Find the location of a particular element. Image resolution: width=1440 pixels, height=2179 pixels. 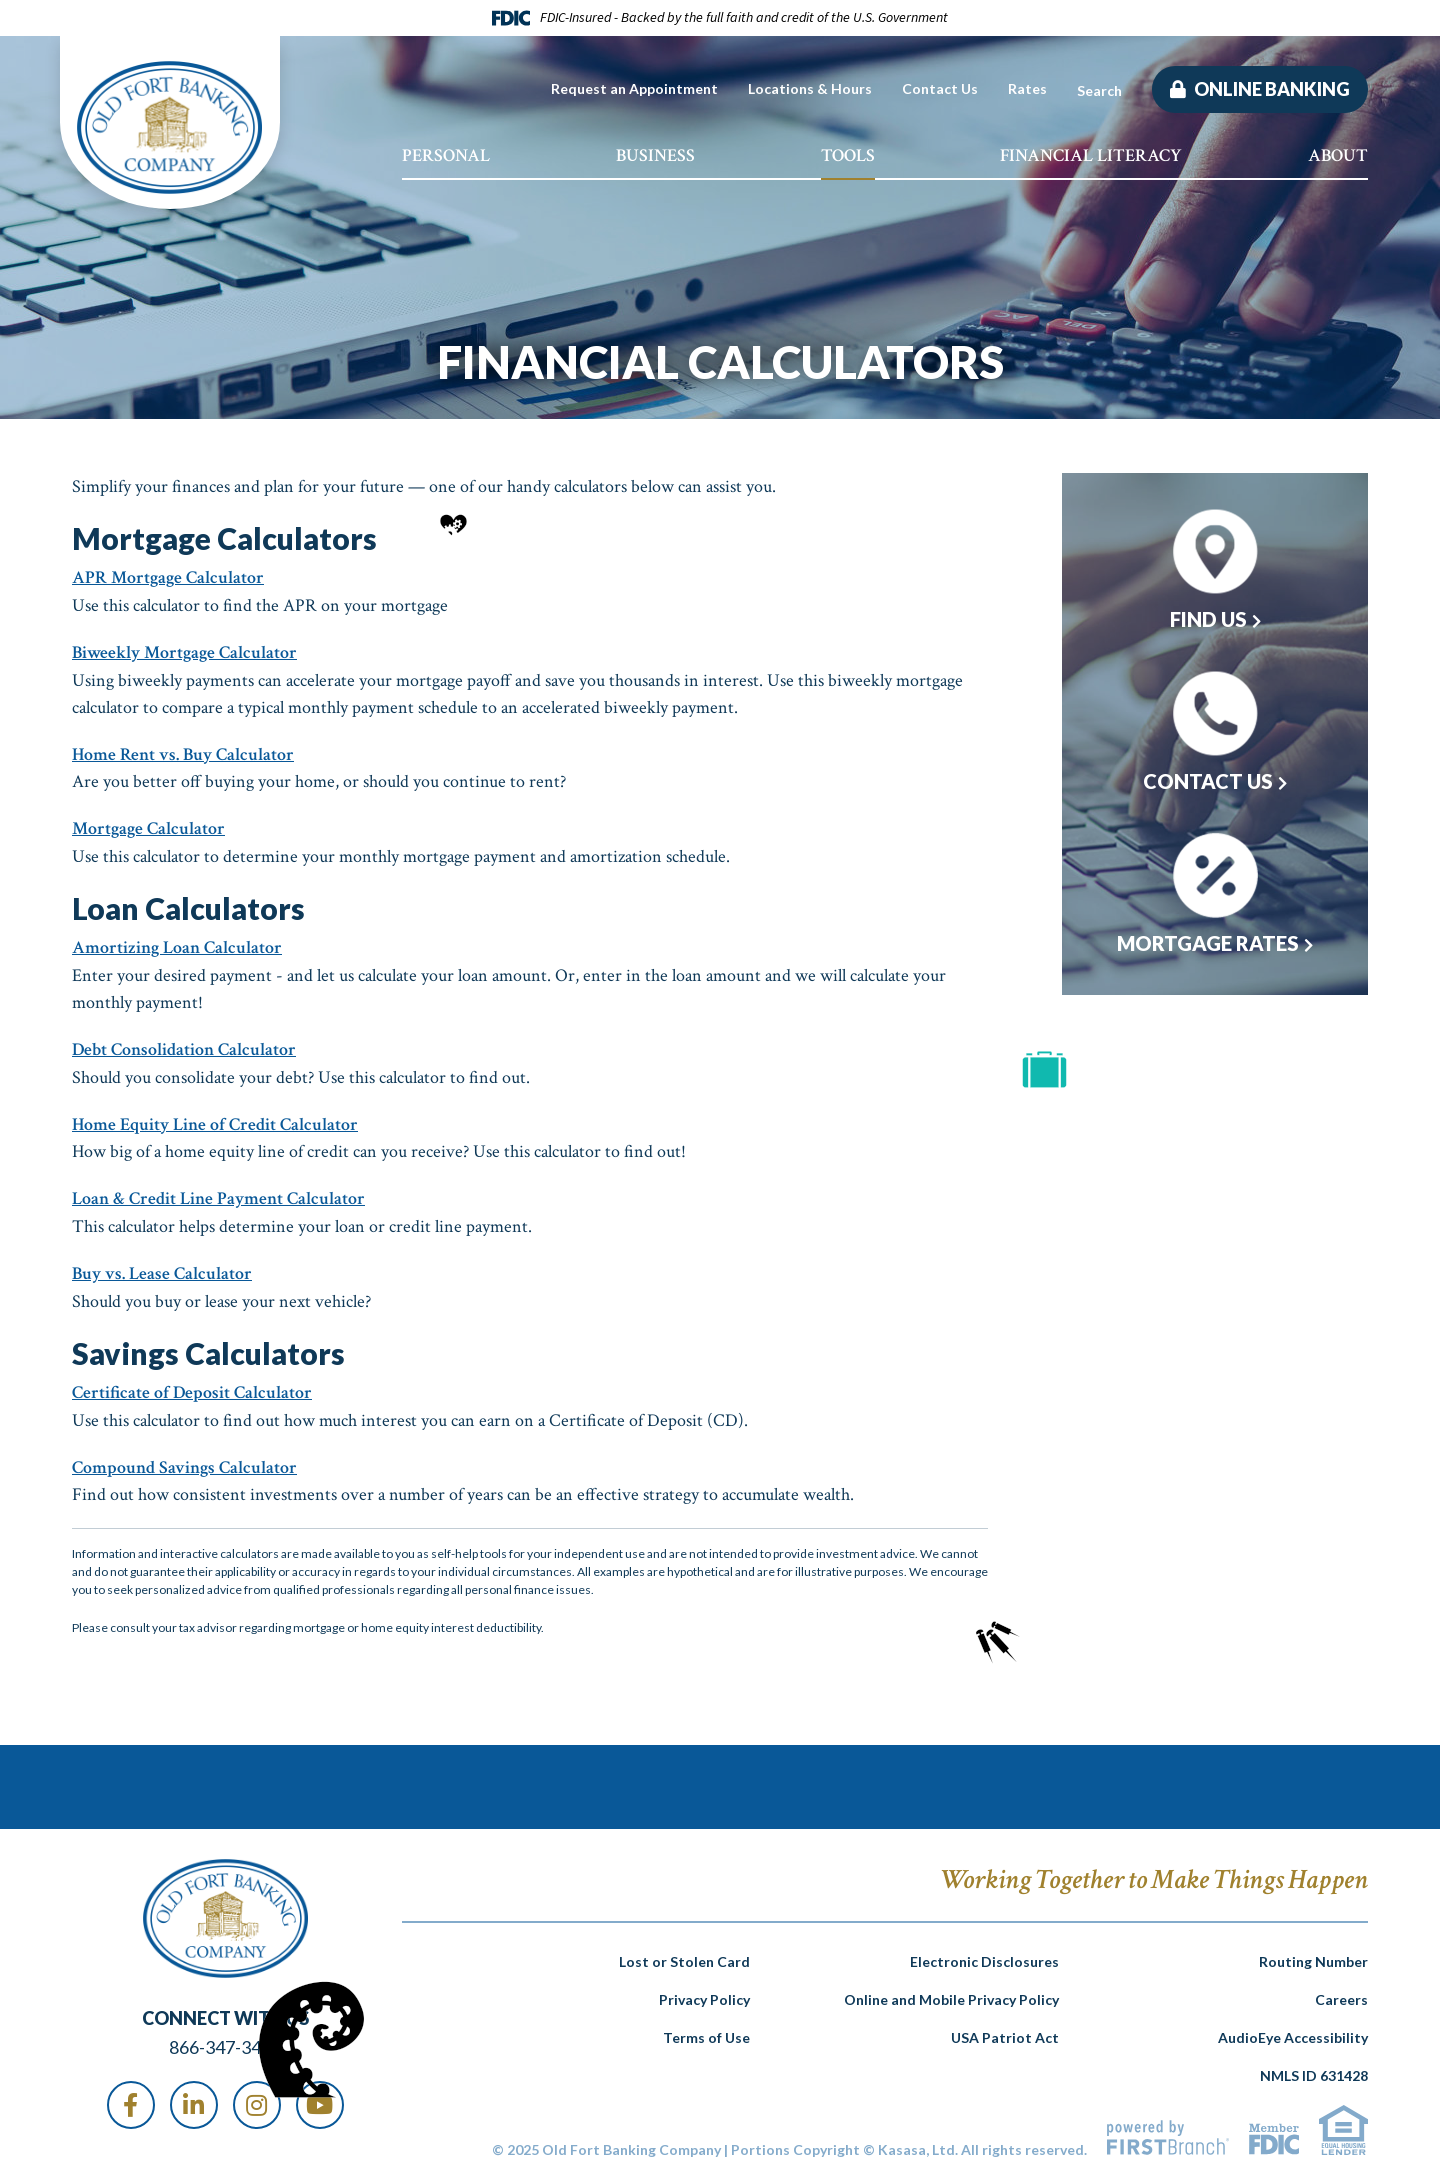

explore hidden romance or secret admirer features is located at coordinates (453, 526).